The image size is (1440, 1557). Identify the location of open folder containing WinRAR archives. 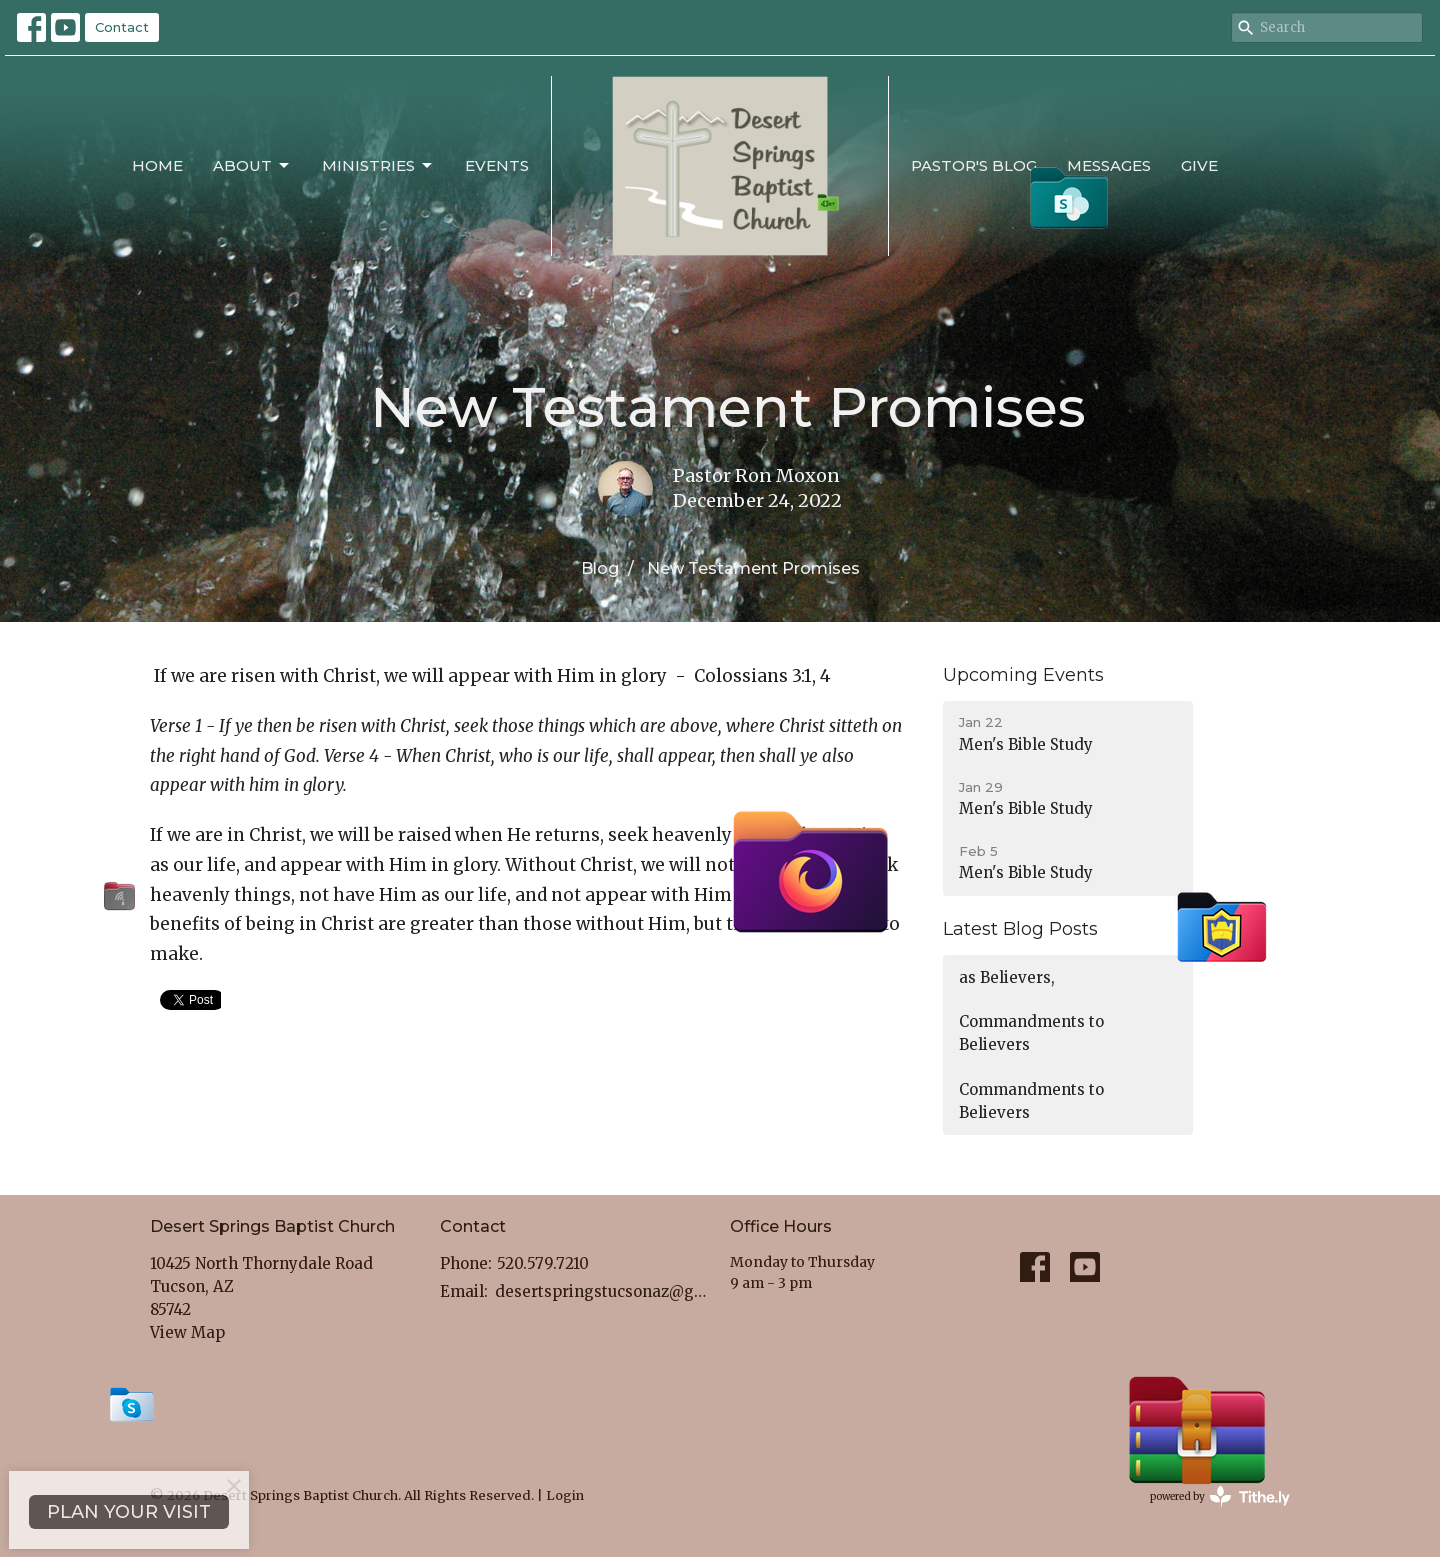
(1196, 1433).